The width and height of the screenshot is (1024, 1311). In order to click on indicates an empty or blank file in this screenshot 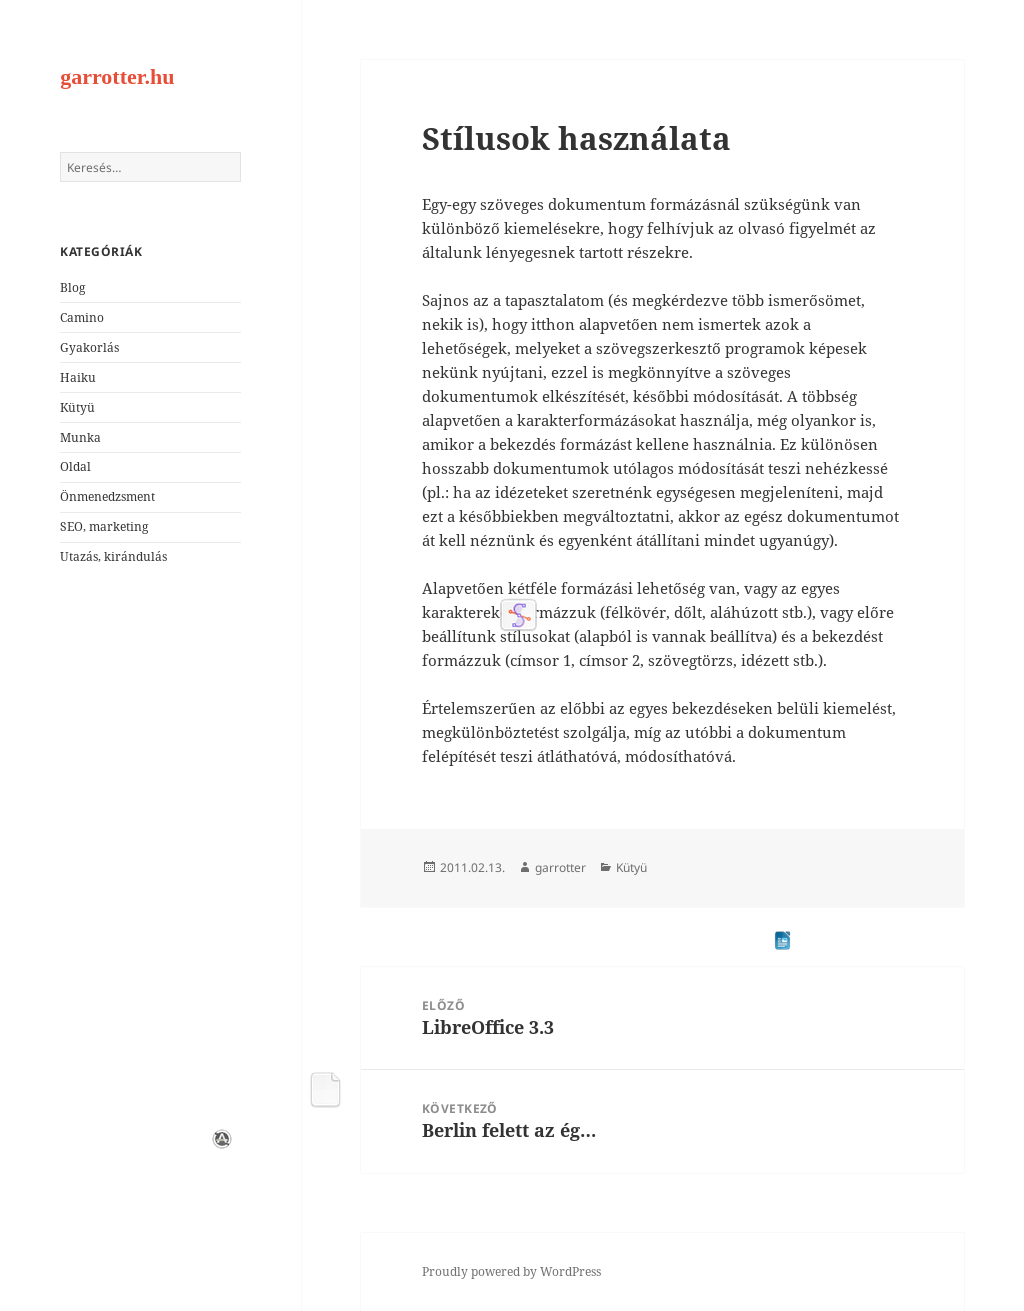, I will do `click(325, 1089)`.